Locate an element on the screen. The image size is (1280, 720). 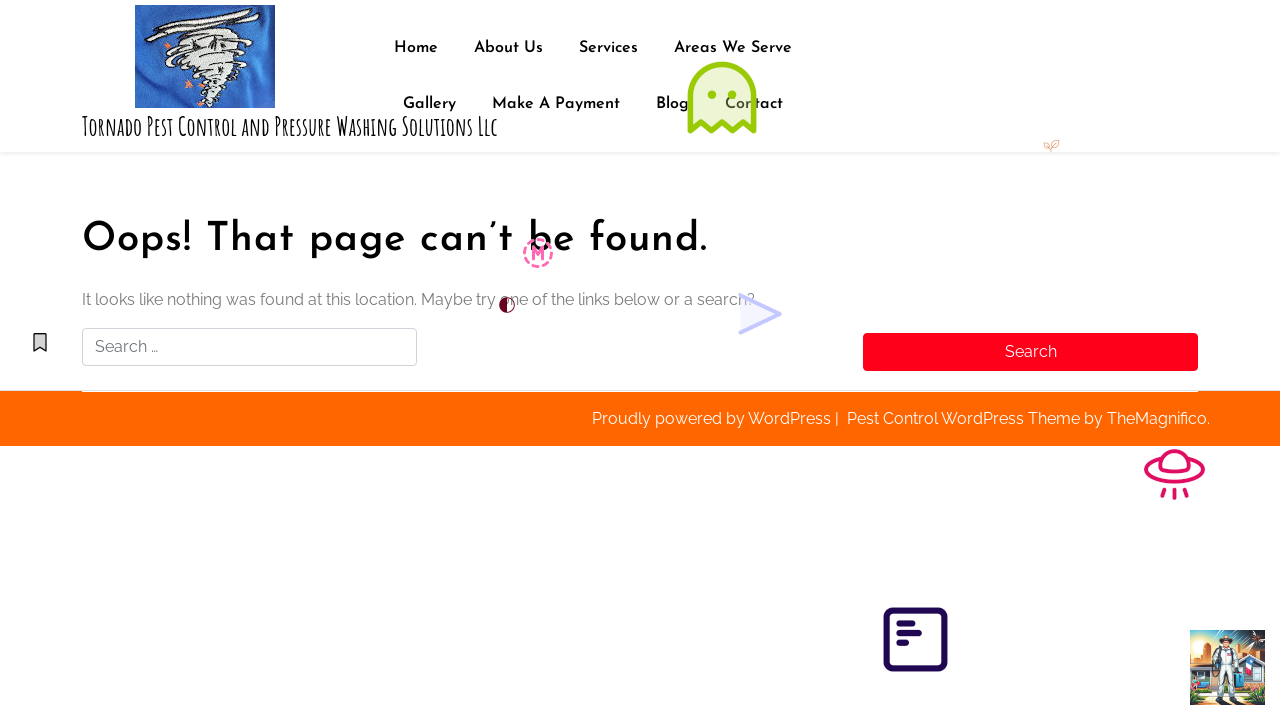
navigate to the next item is located at coordinates (757, 314).